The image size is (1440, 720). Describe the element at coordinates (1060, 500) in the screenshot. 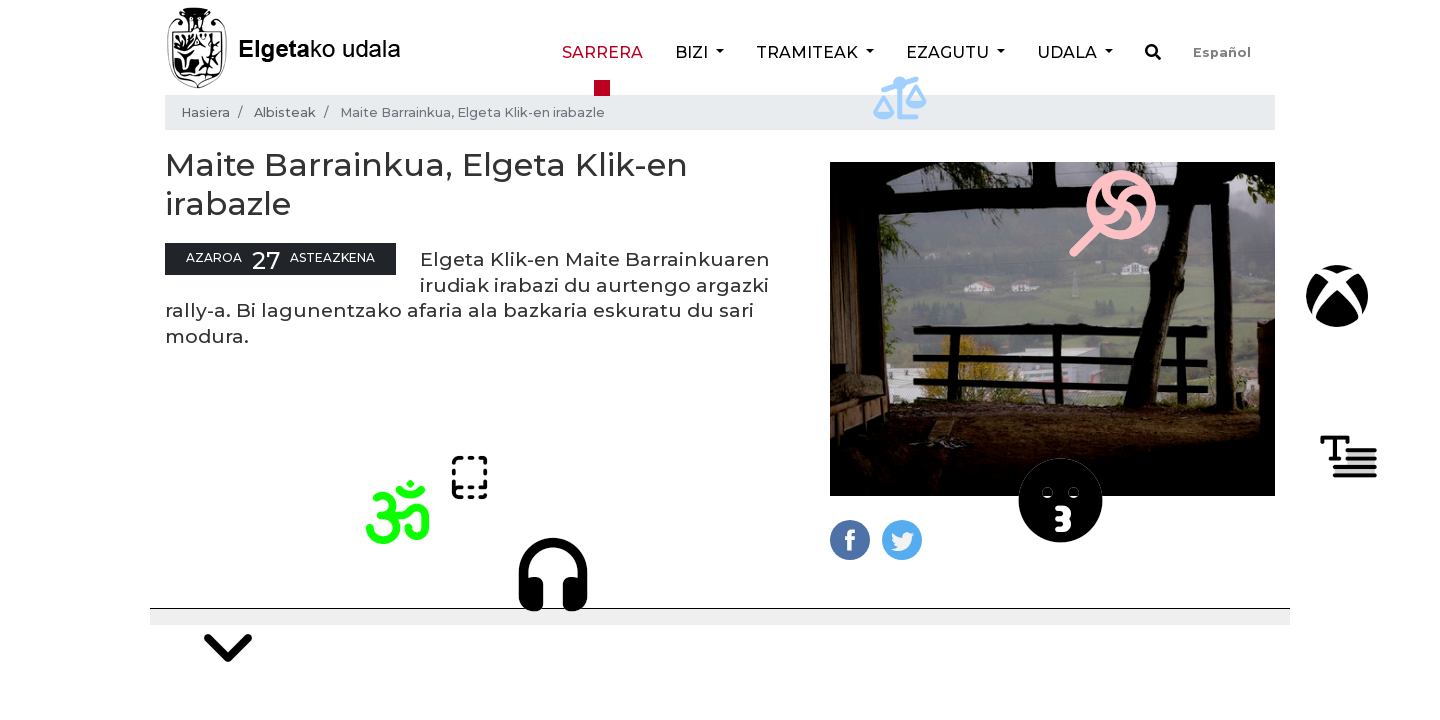

I see `send a kiss or blowing kiss emoji reaction` at that location.